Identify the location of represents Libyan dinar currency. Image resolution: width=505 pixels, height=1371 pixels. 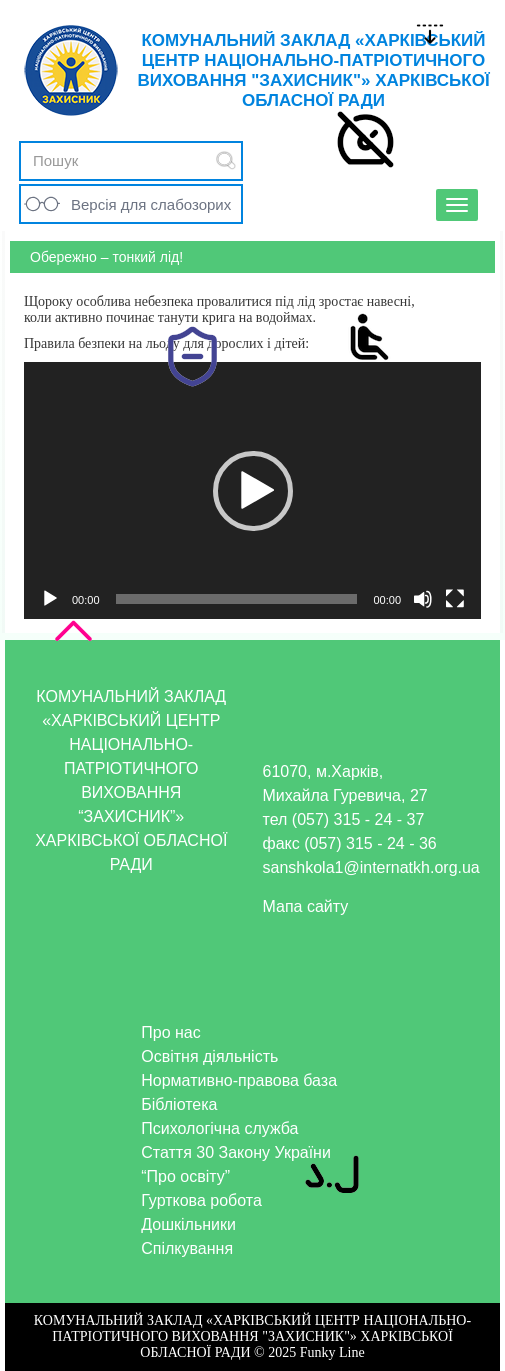
(332, 1177).